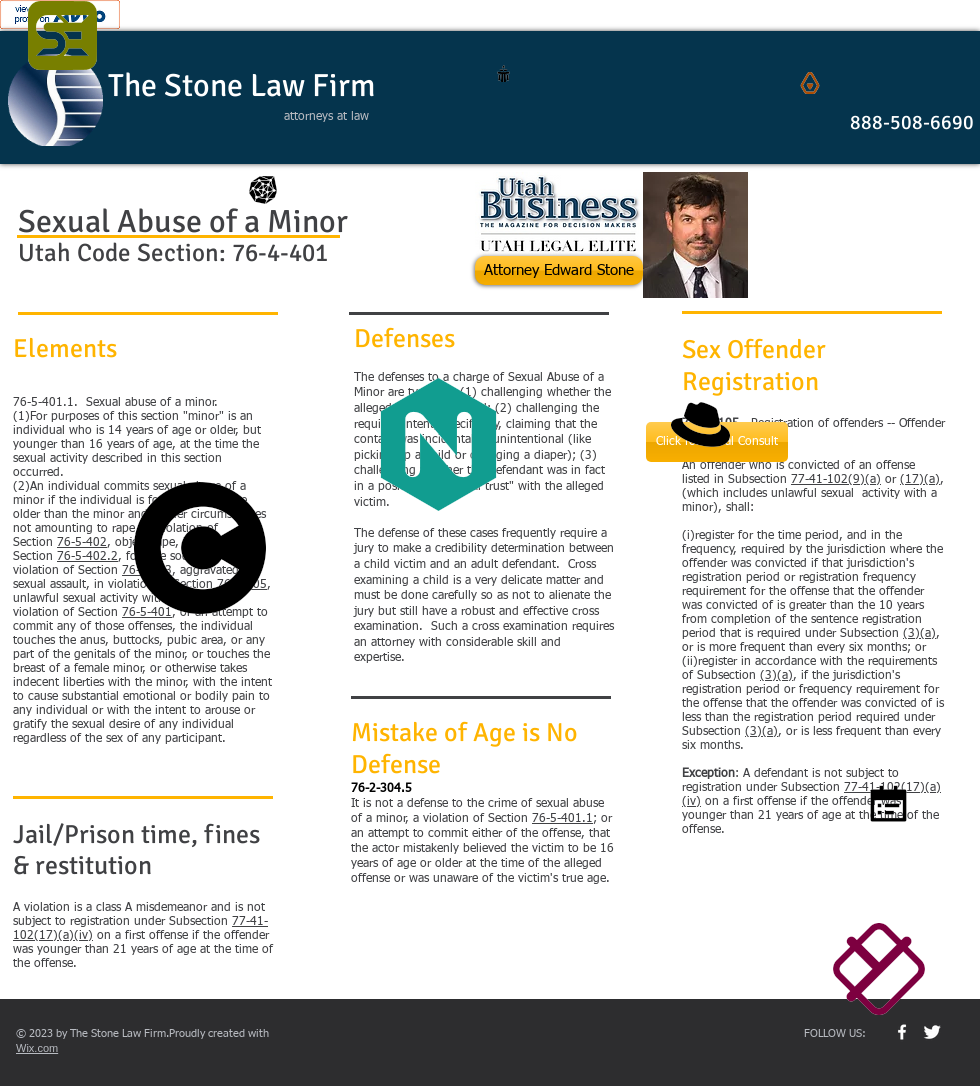  What do you see at coordinates (879, 969) in the screenshot?
I see `open yabai tiling window manager` at bounding box center [879, 969].